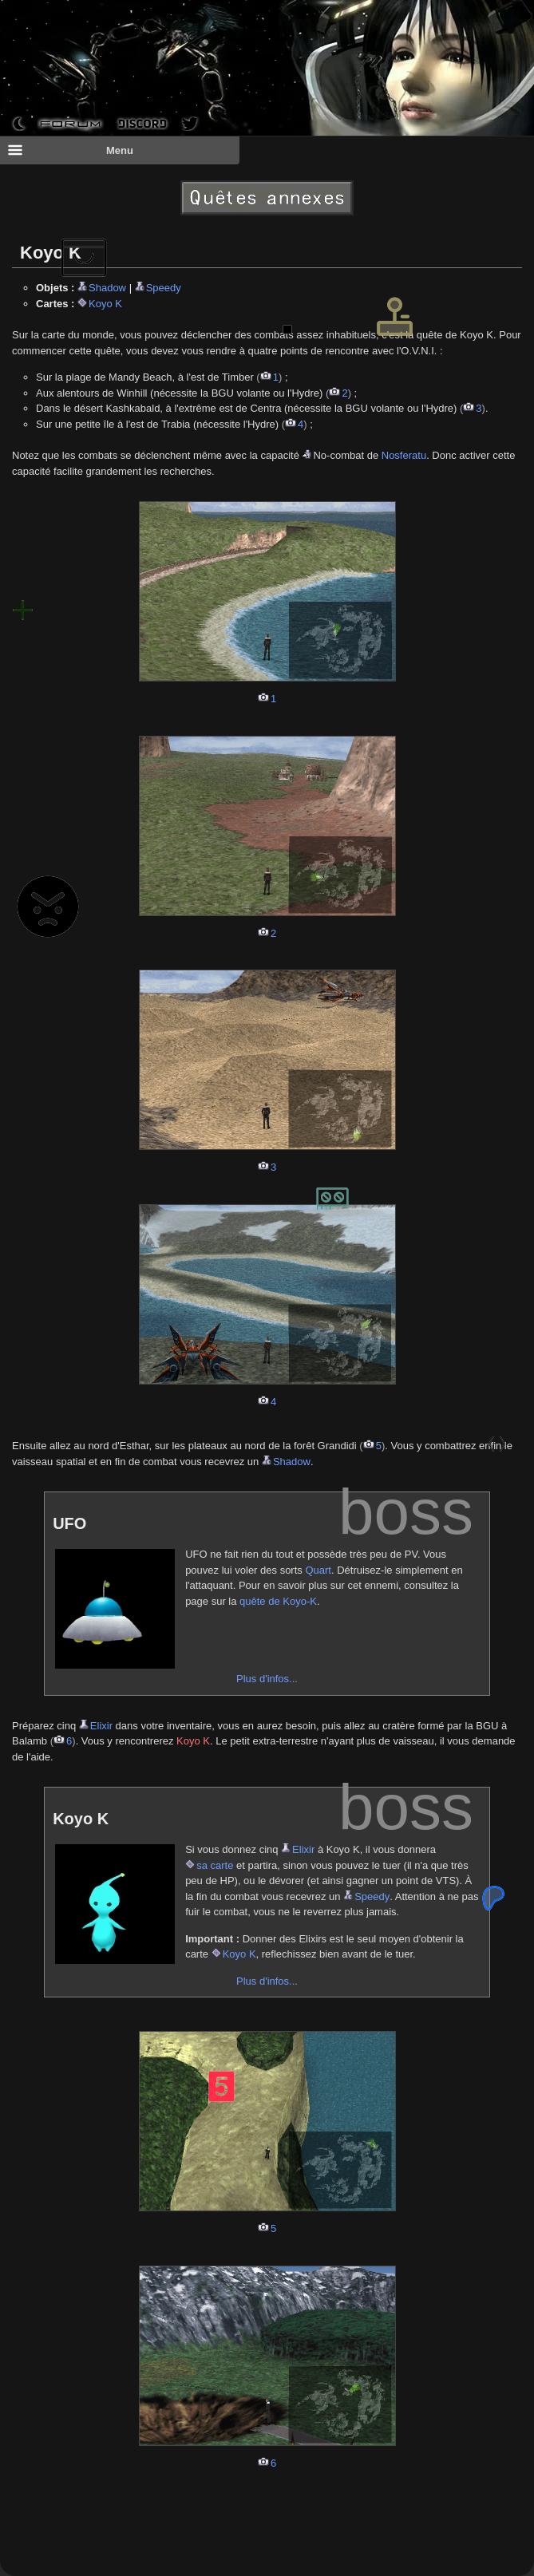  What do you see at coordinates (287, 330) in the screenshot?
I see `stop media playback` at bounding box center [287, 330].